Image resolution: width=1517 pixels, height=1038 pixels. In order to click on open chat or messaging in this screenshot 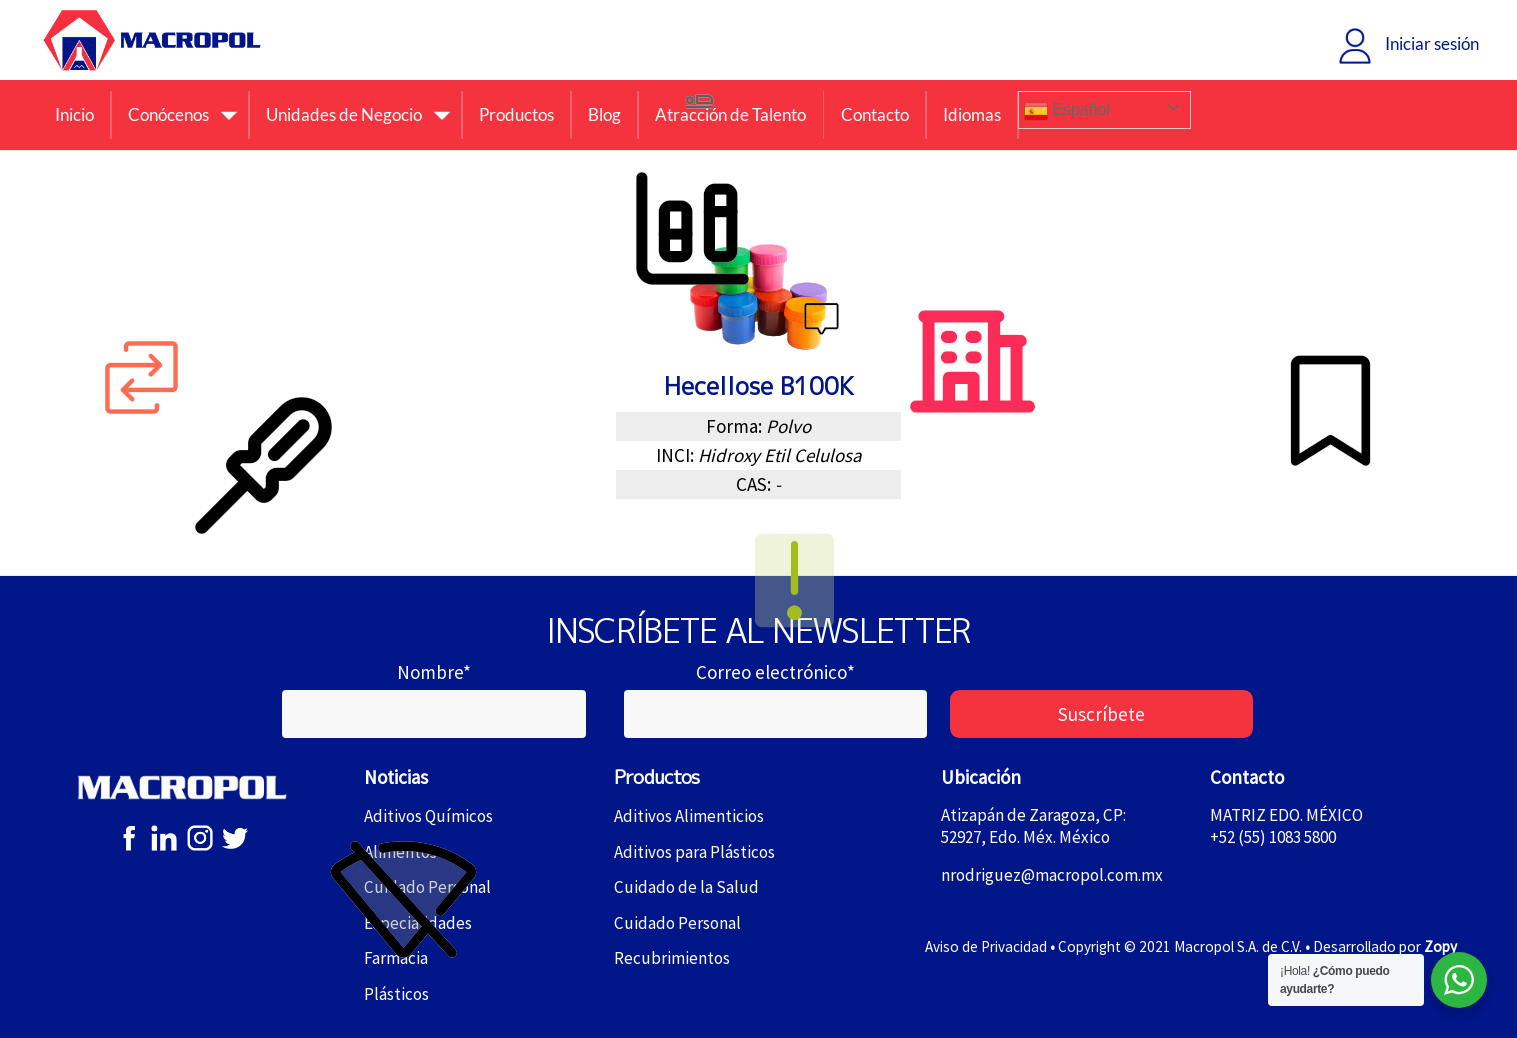, I will do `click(821, 317)`.